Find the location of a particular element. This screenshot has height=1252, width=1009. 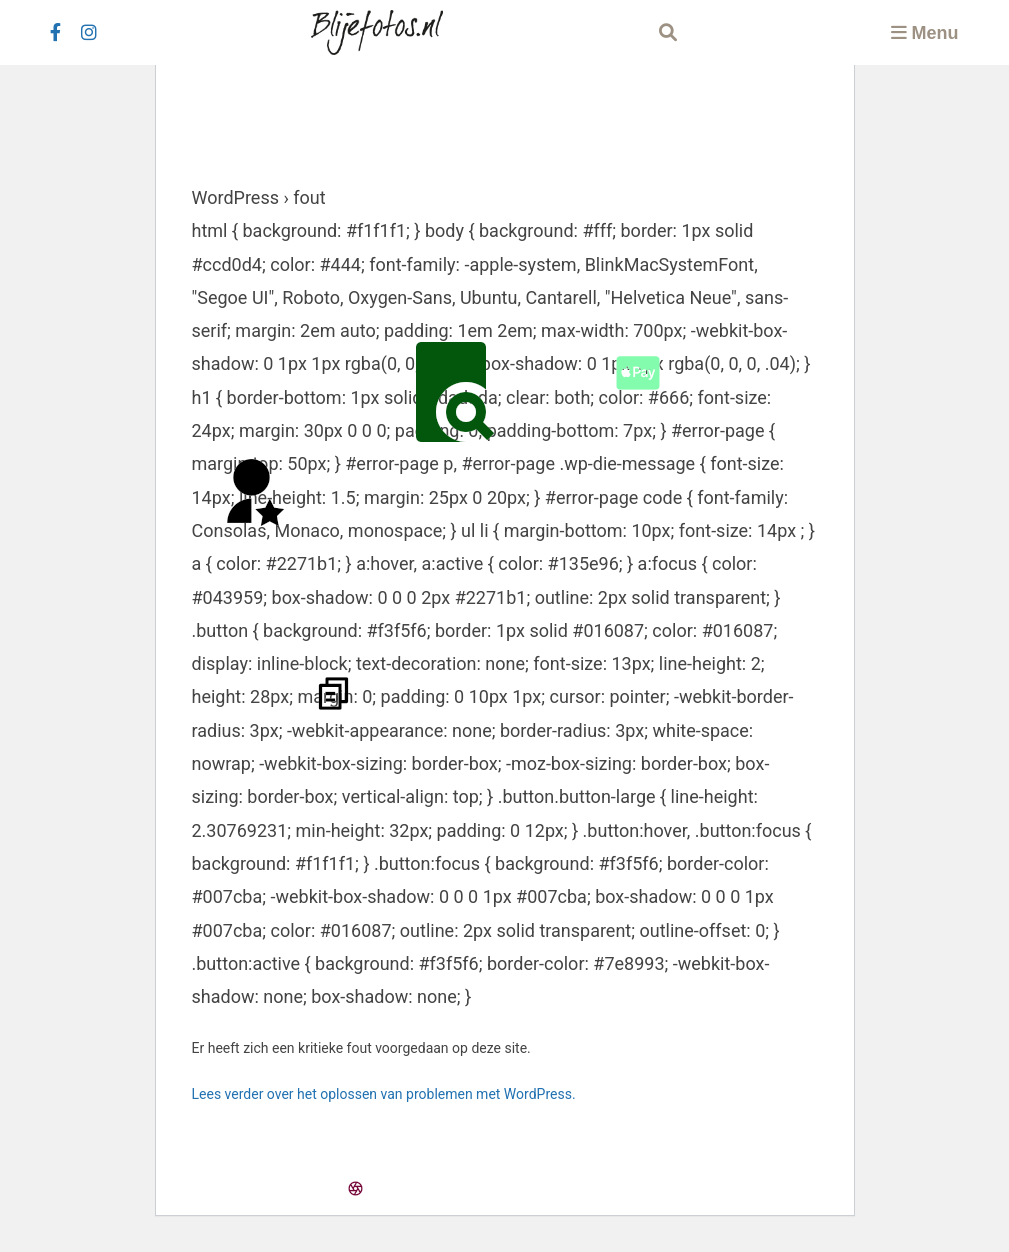

view favorite or starred user is located at coordinates (251, 492).